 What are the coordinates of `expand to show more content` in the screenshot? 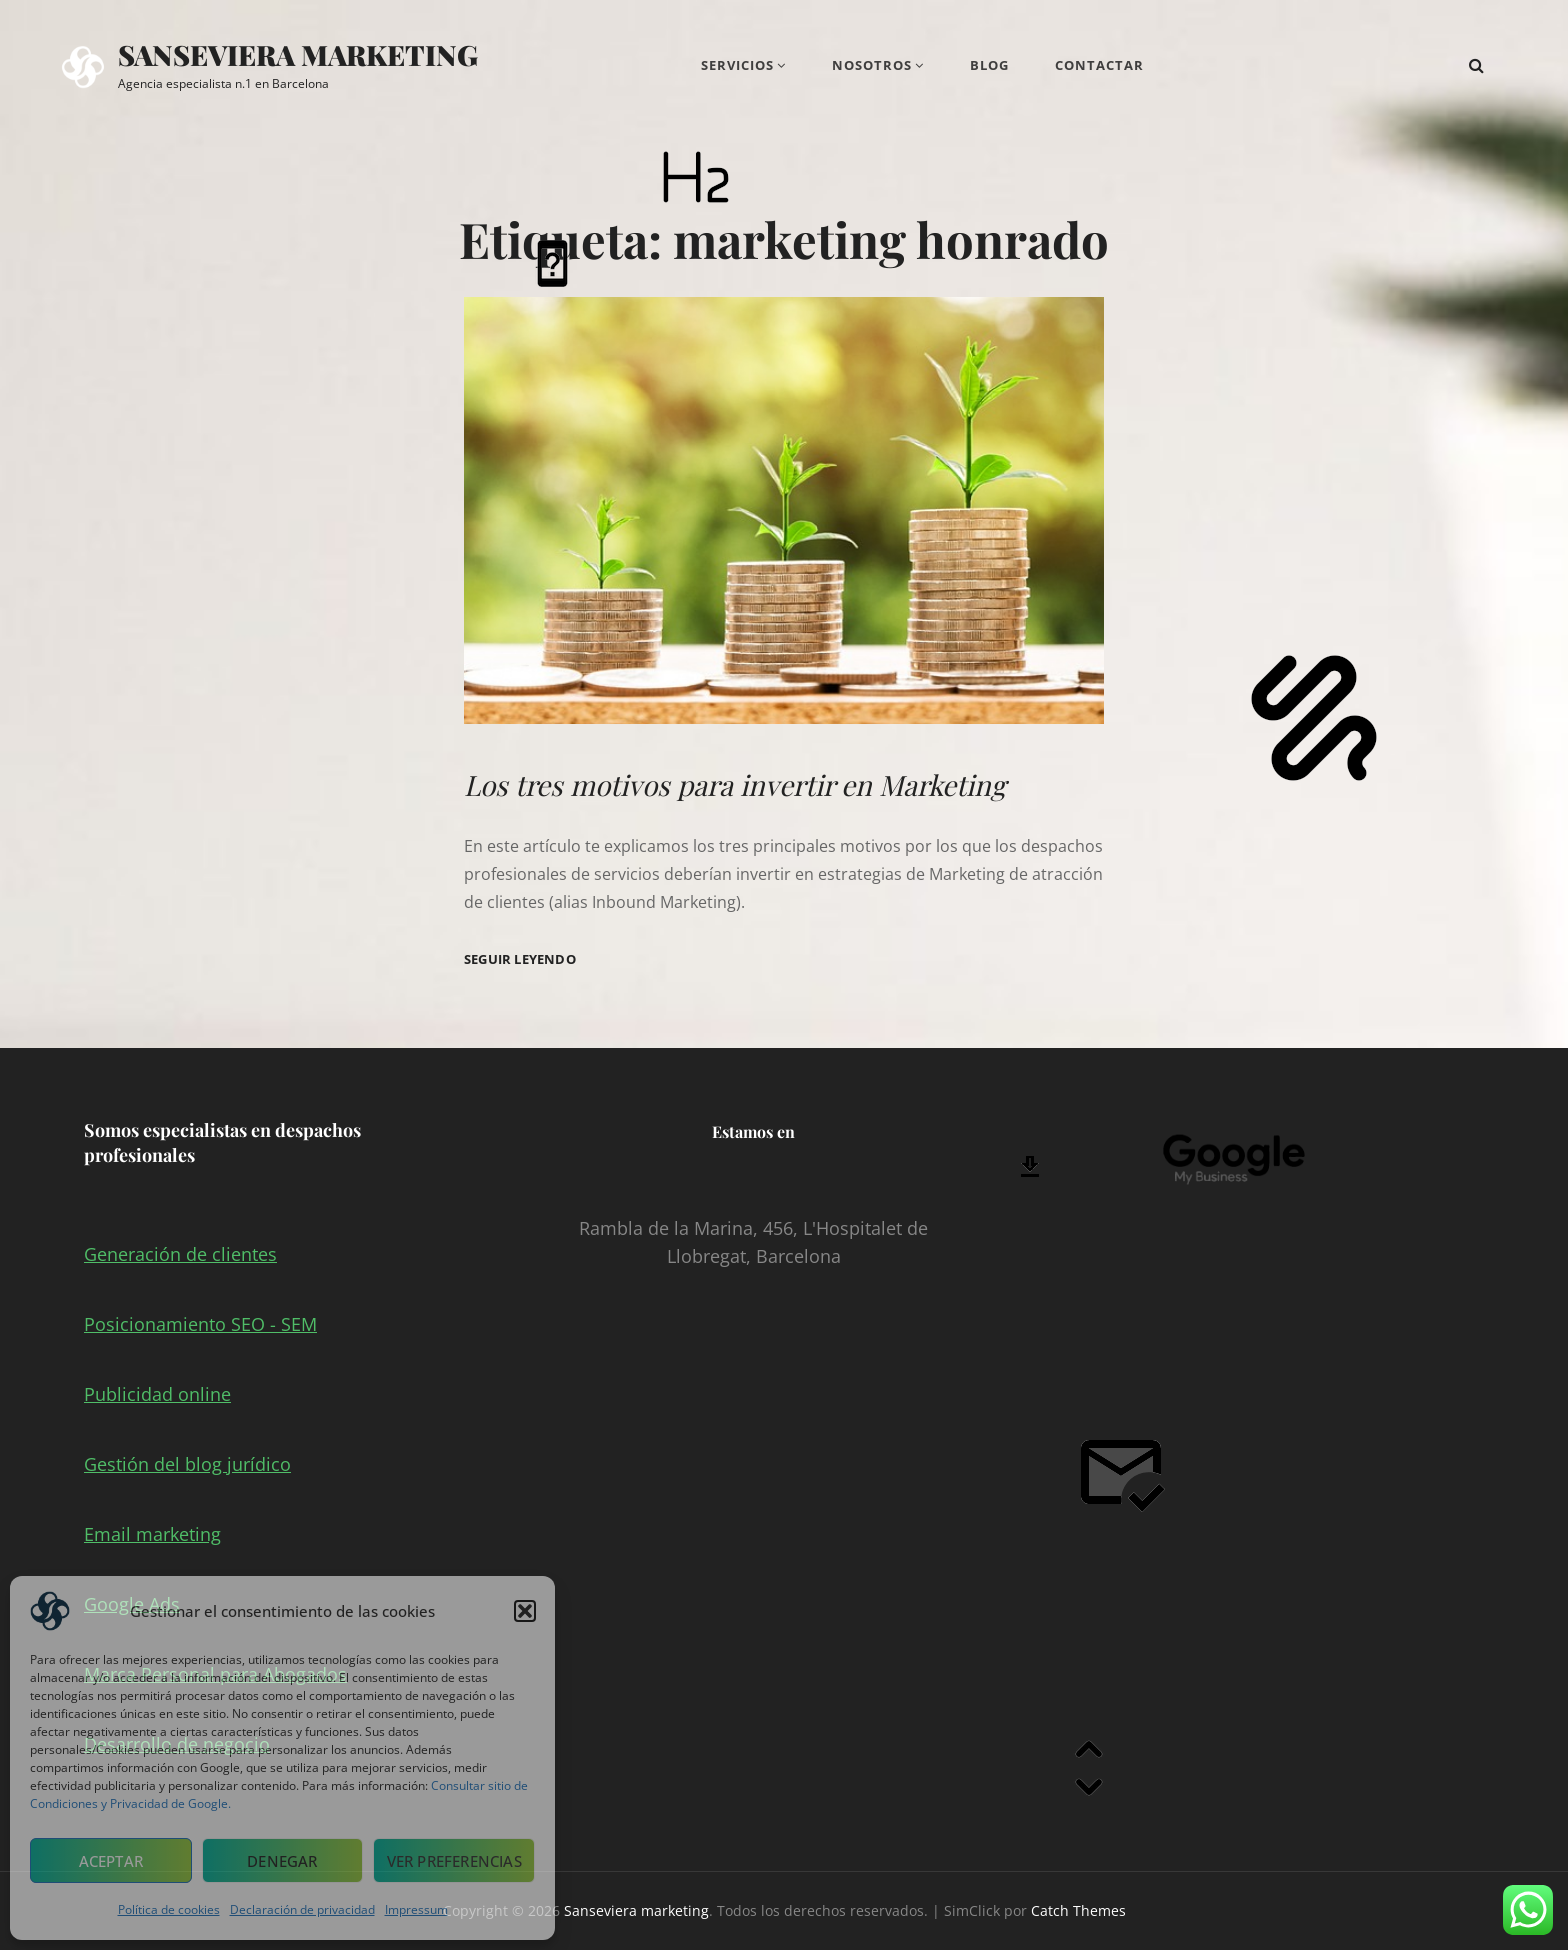 It's located at (1089, 1768).